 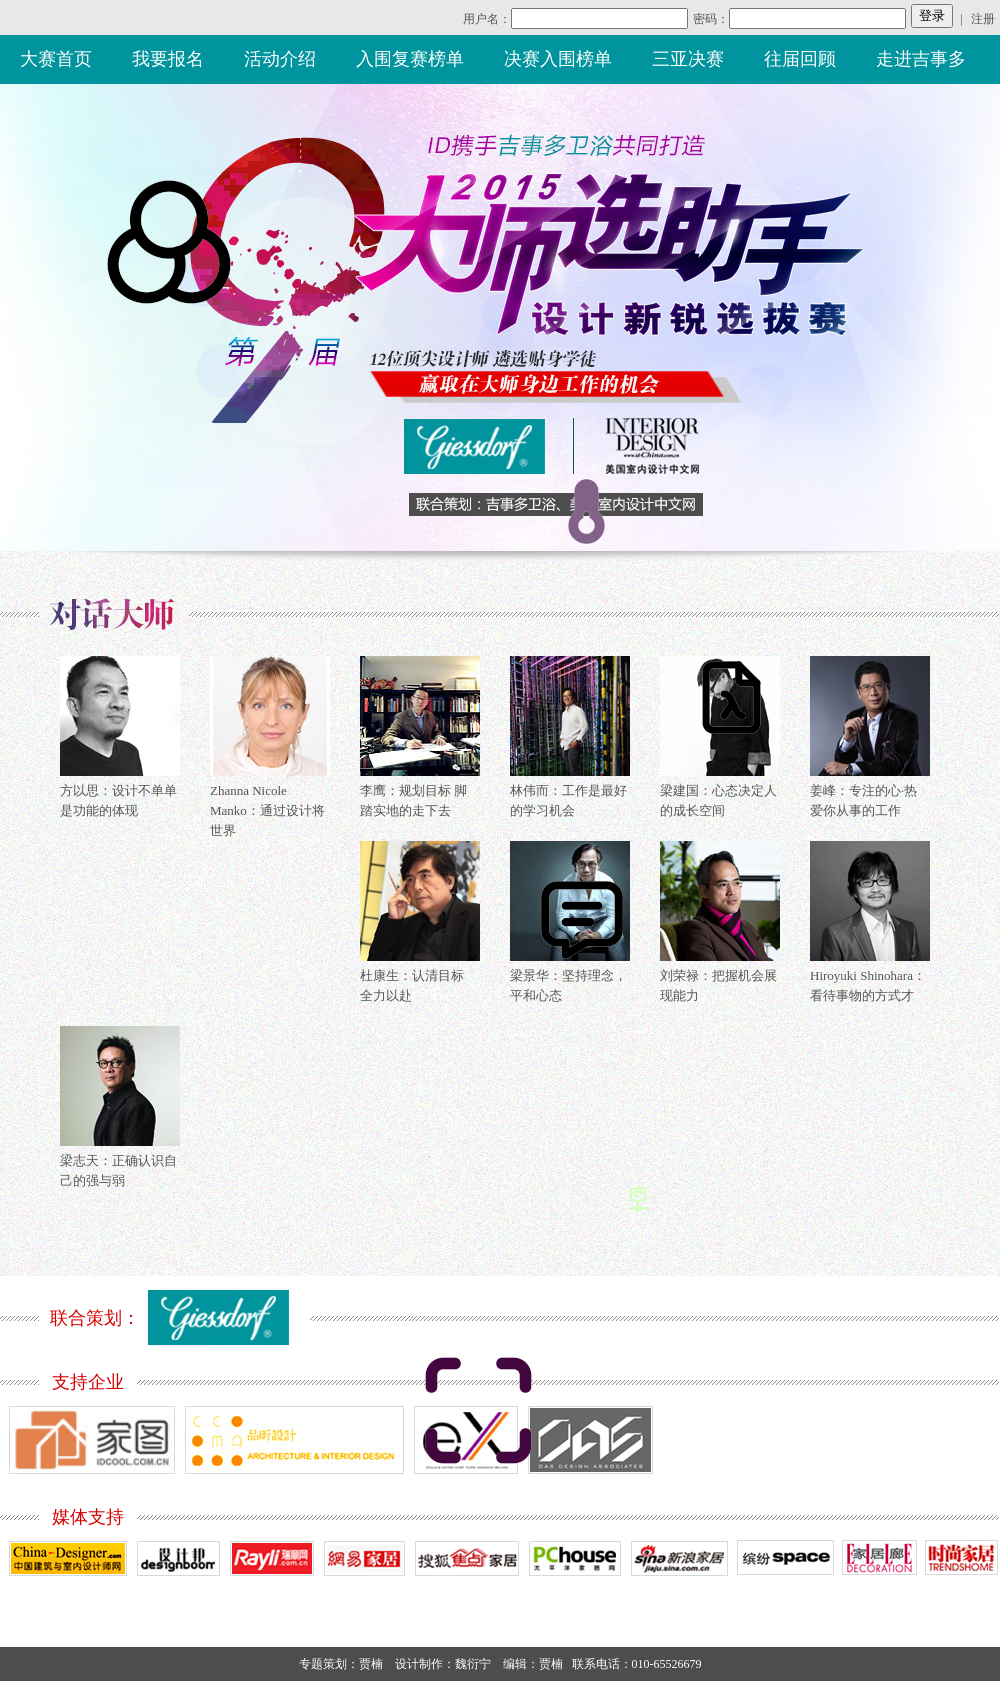 What do you see at coordinates (582, 918) in the screenshot?
I see `open messaging or chat` at bounding box center [582, 918].